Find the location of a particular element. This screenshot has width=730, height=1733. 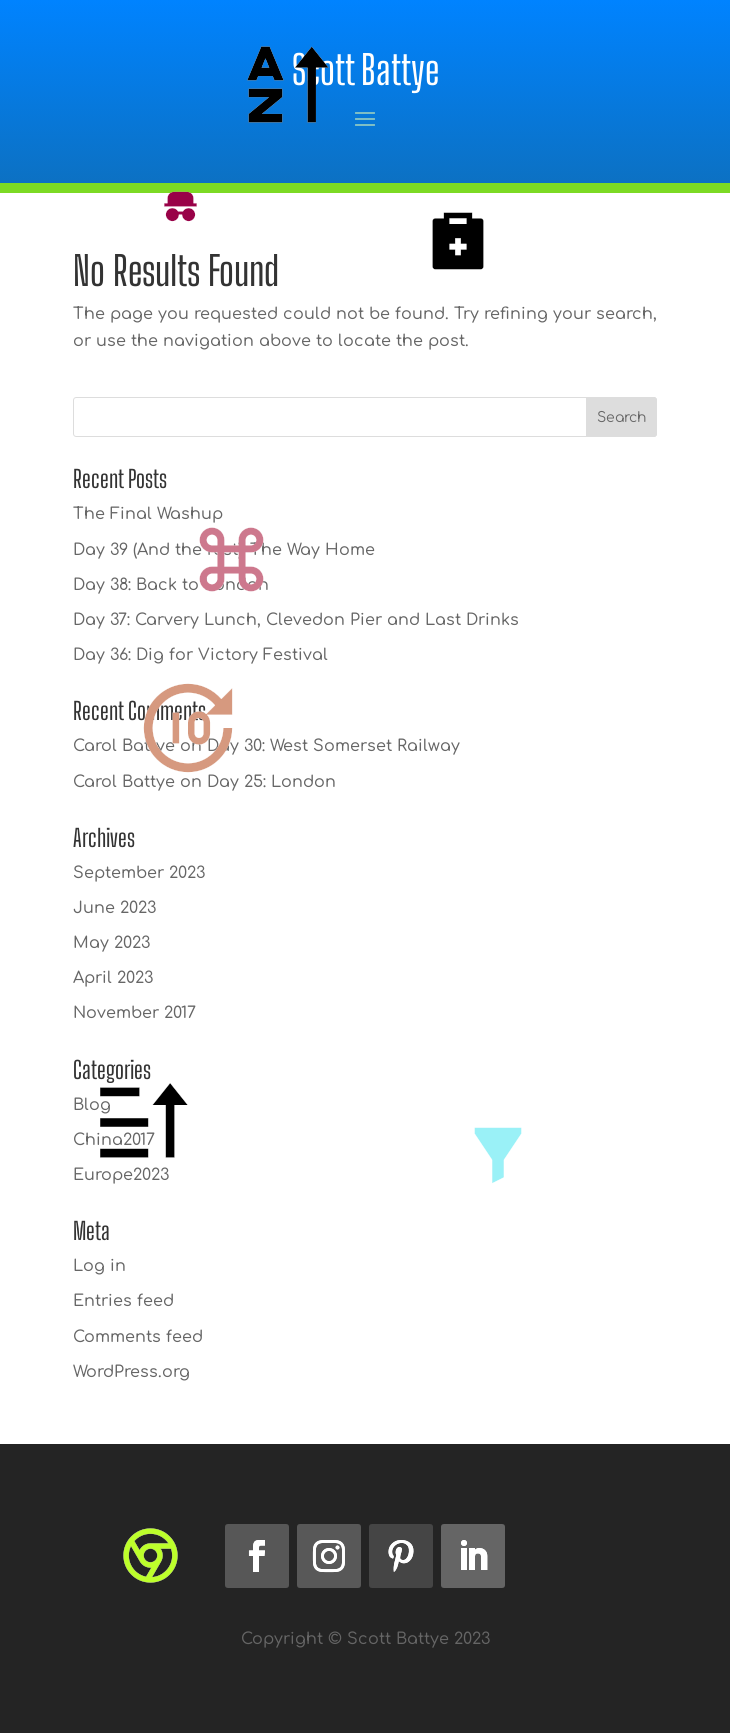

skip forward 10 seconds is located at coordinates (188, 728).